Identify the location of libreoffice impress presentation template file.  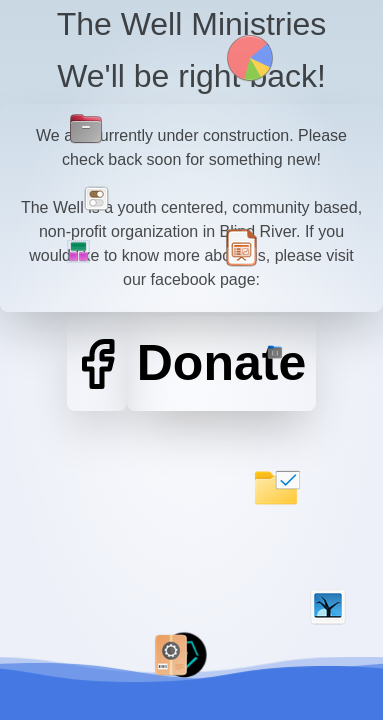
(241, 247).